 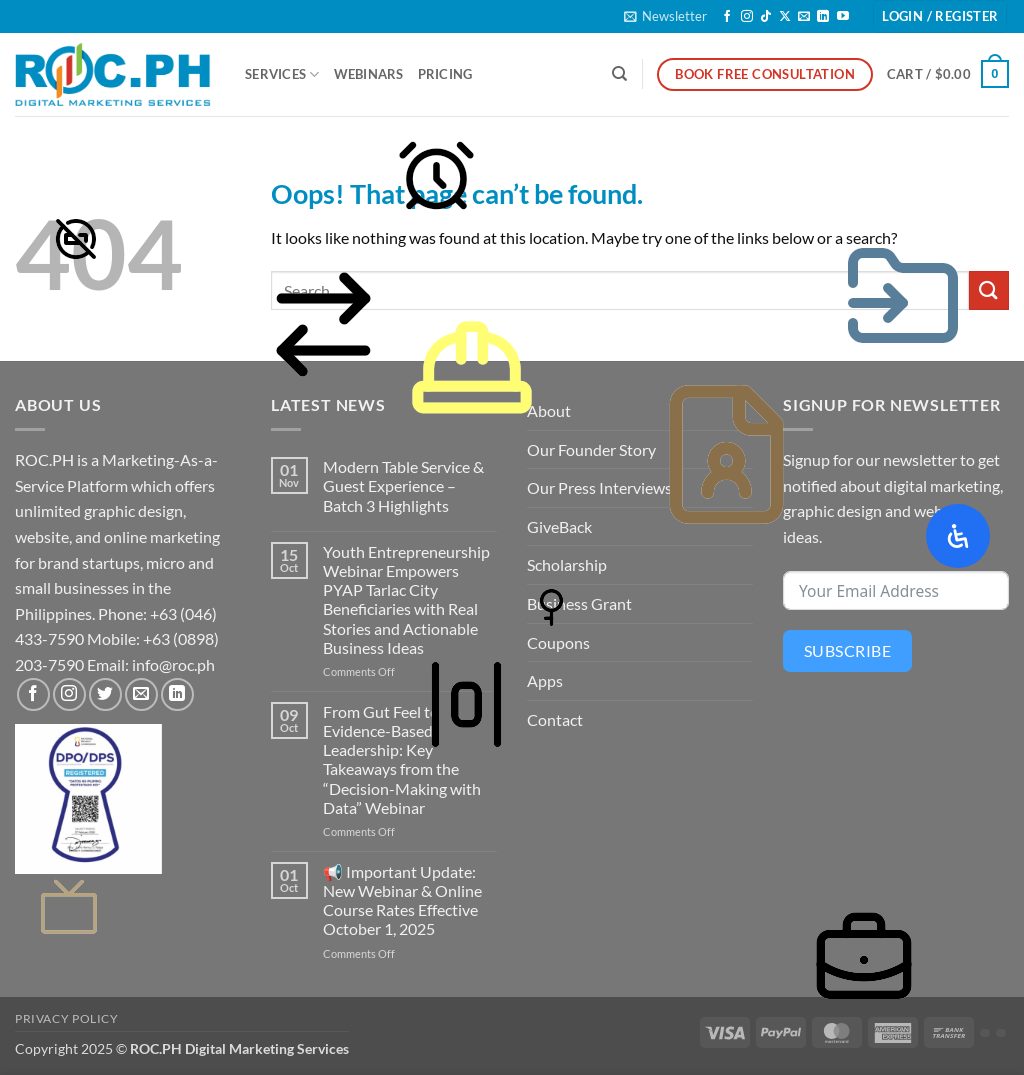 What do you see at coordinates (69, 910) in the screenshot?
I see `access tv or video streaming content` at bounding box center [69, 910].